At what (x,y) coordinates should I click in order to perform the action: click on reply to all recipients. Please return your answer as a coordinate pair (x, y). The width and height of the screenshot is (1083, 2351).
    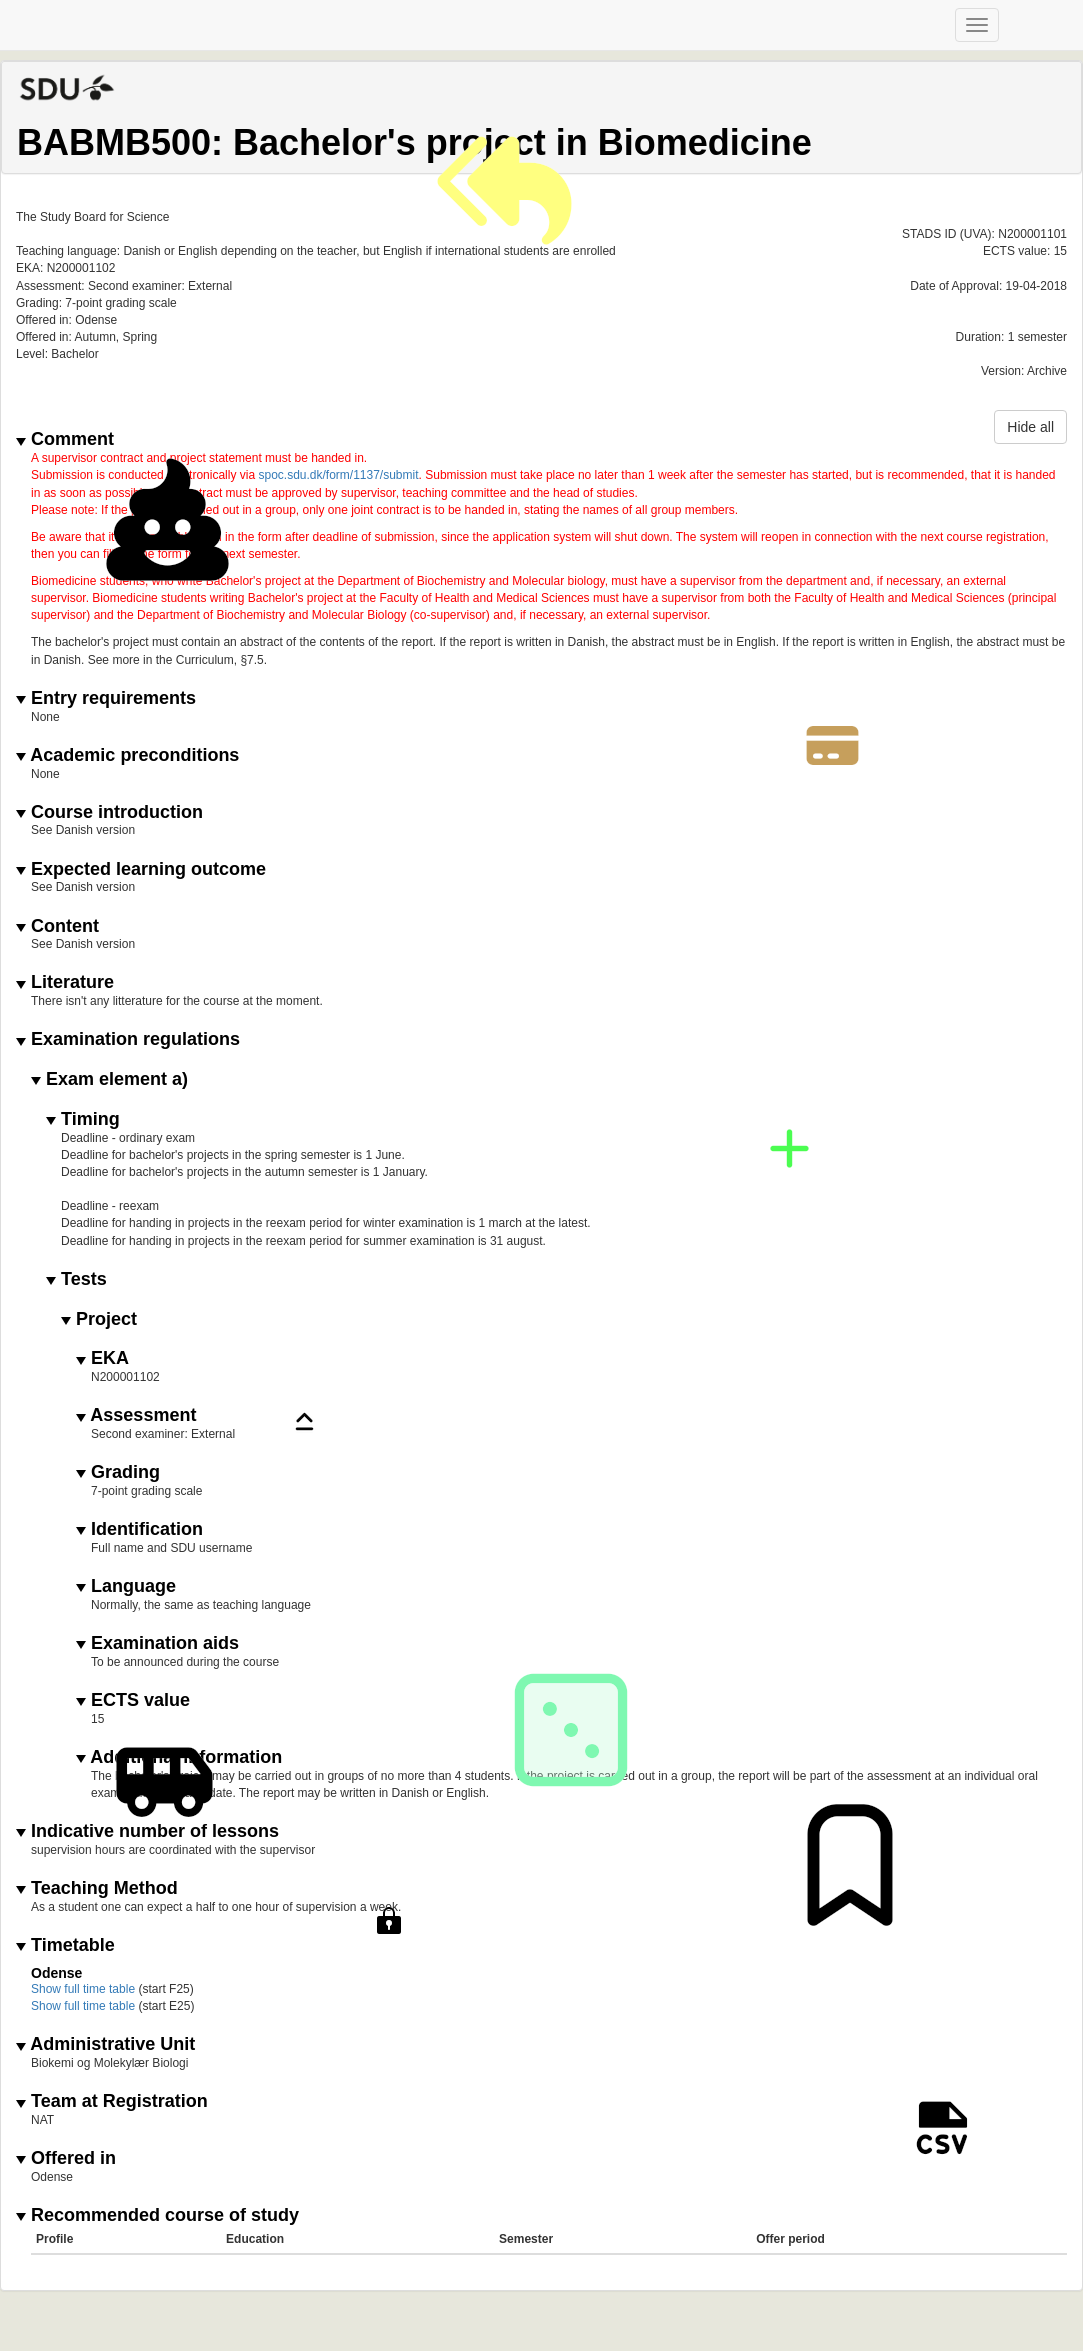
    Looking at the image, I should click on (504, 192).